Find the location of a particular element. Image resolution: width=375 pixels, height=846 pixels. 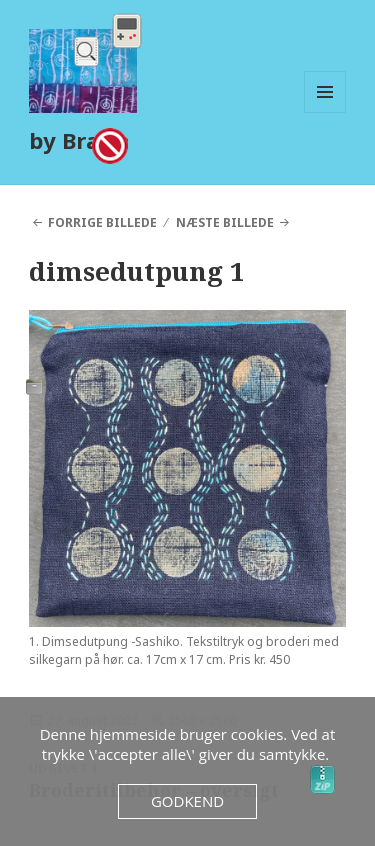

open system log viewer is located at coordinates (86, 51).